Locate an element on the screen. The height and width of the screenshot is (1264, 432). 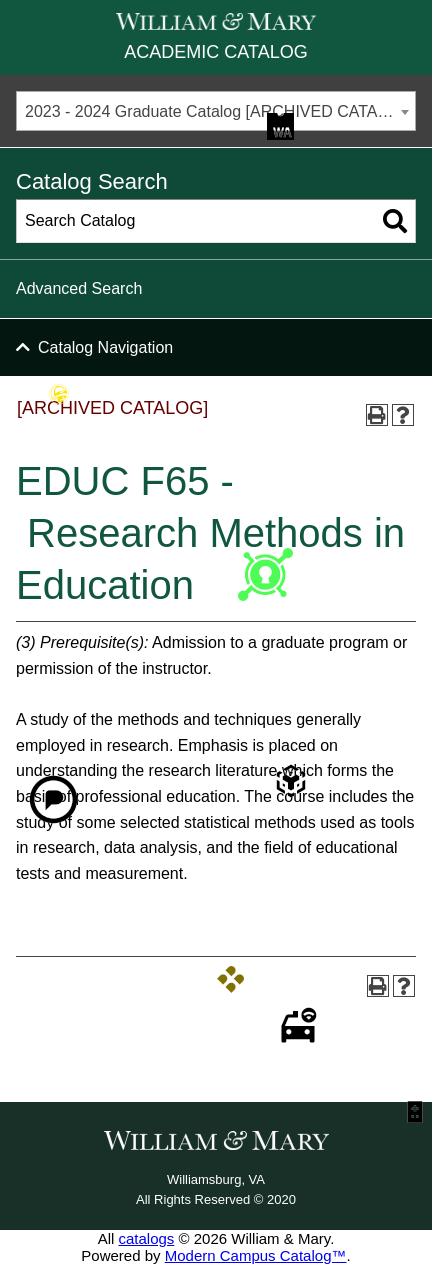
keycdn content delivery network logo is located at coordinates (265, 574).